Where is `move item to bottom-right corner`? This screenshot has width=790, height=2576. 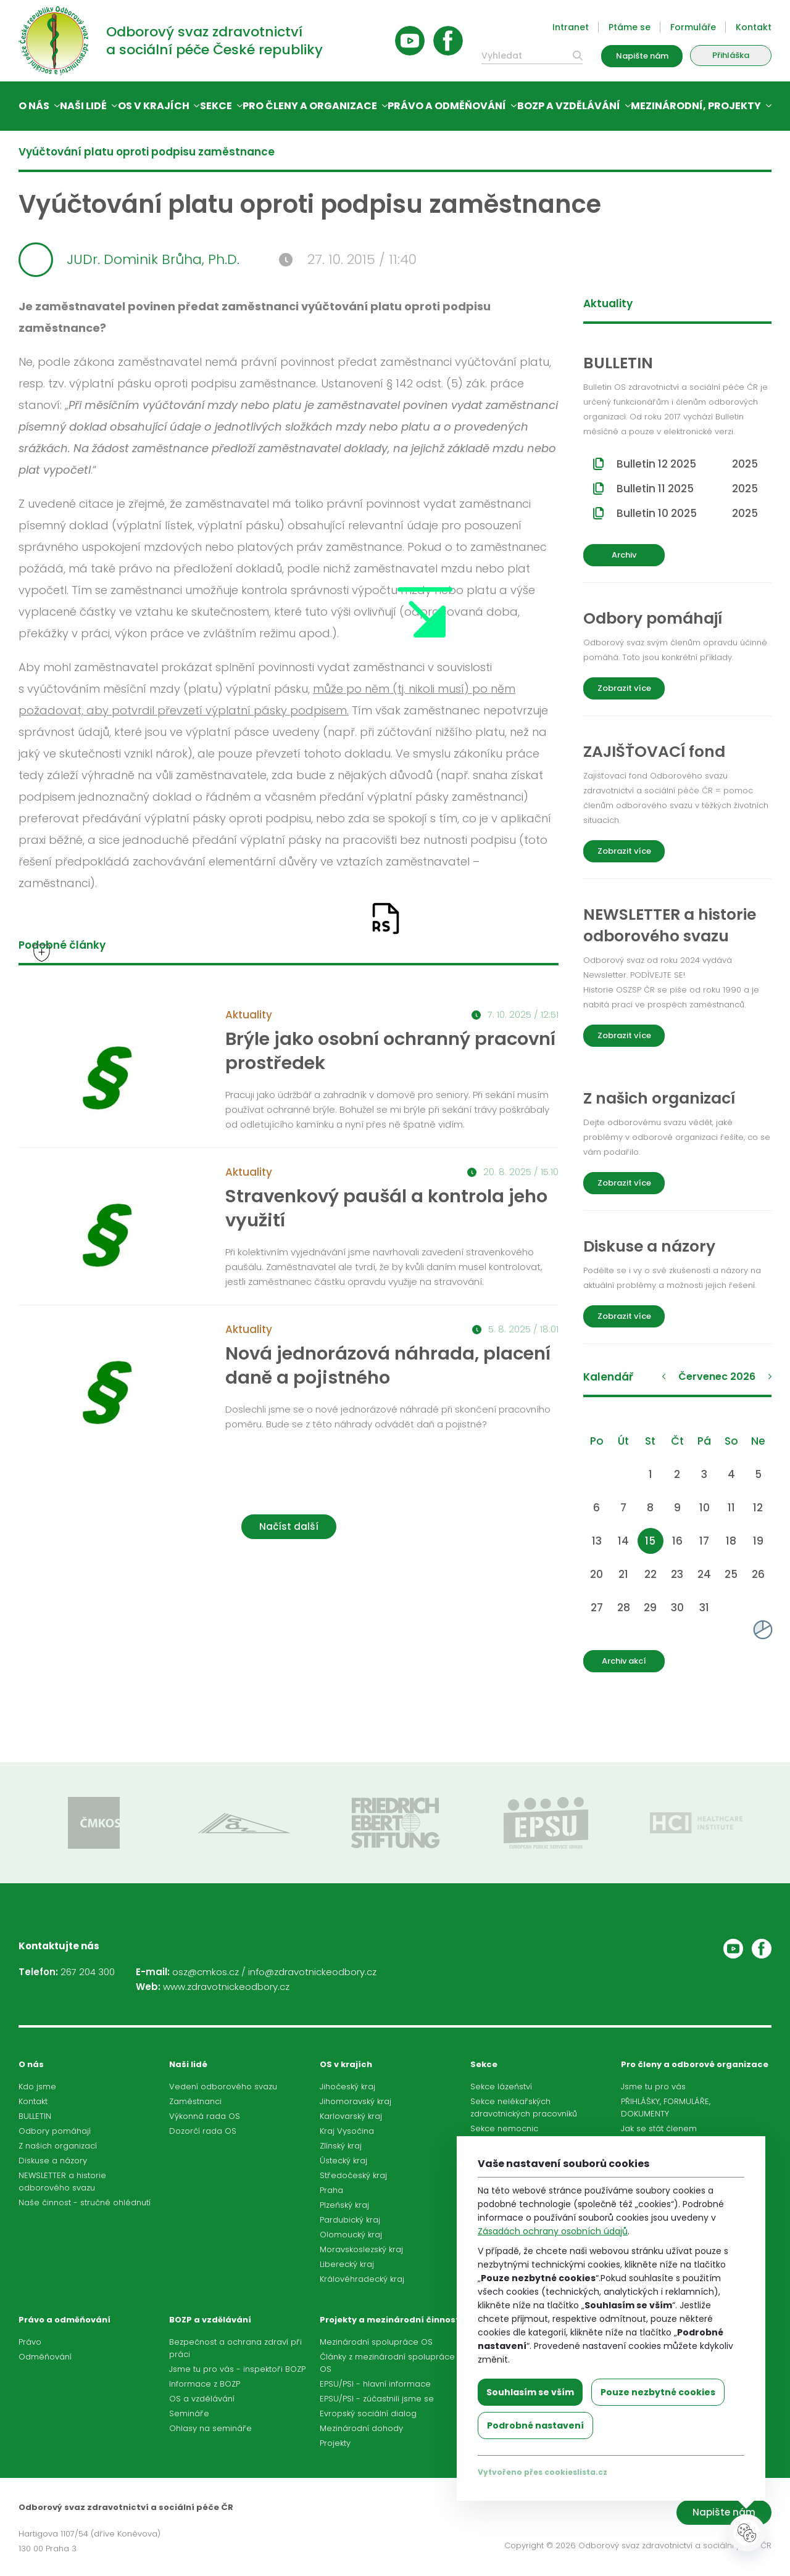 move item to bottom-right corner is located at coordinates (425, 614).